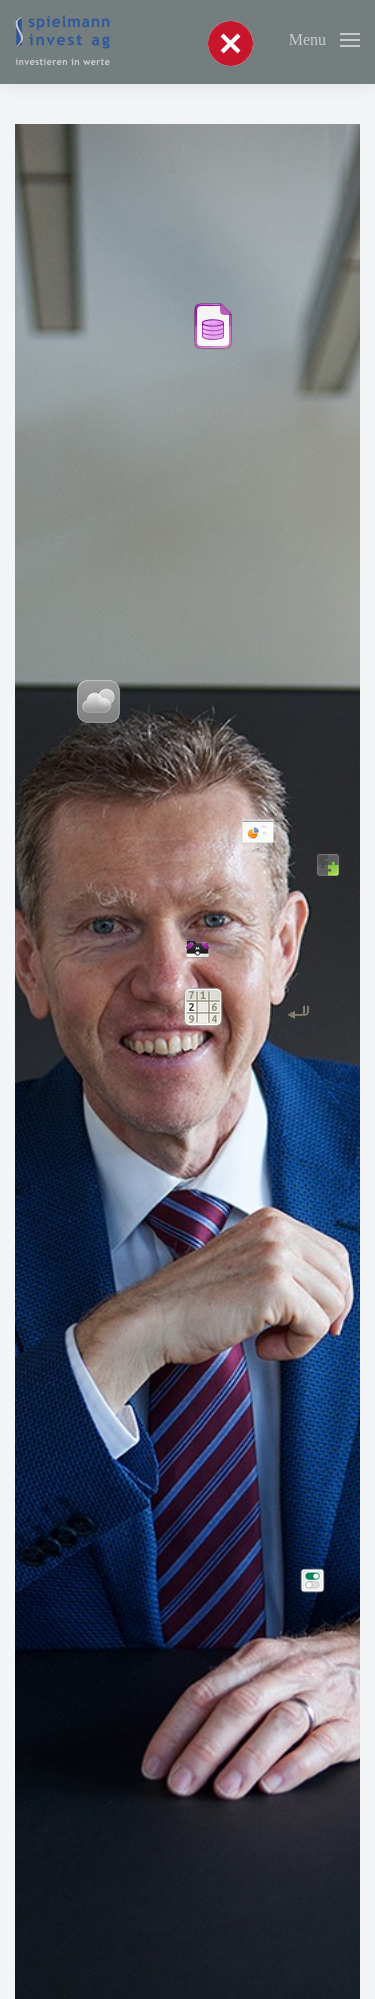  I want to click on open a database template file, so click(213, 326).